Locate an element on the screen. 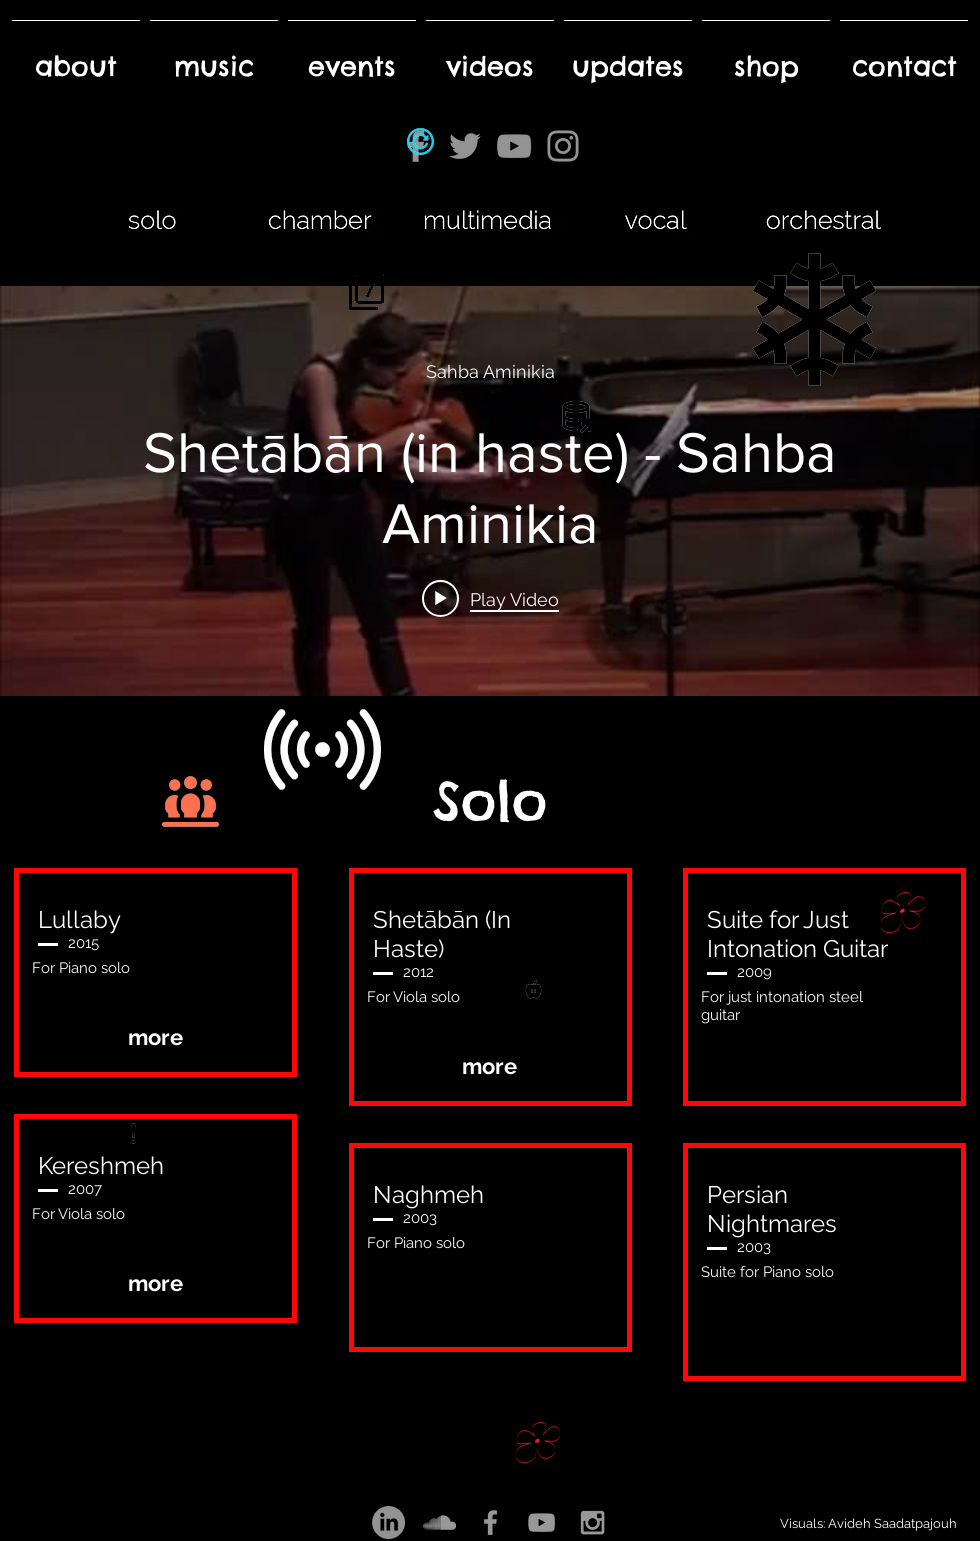  share database with others is located at coordinates (576, 416).